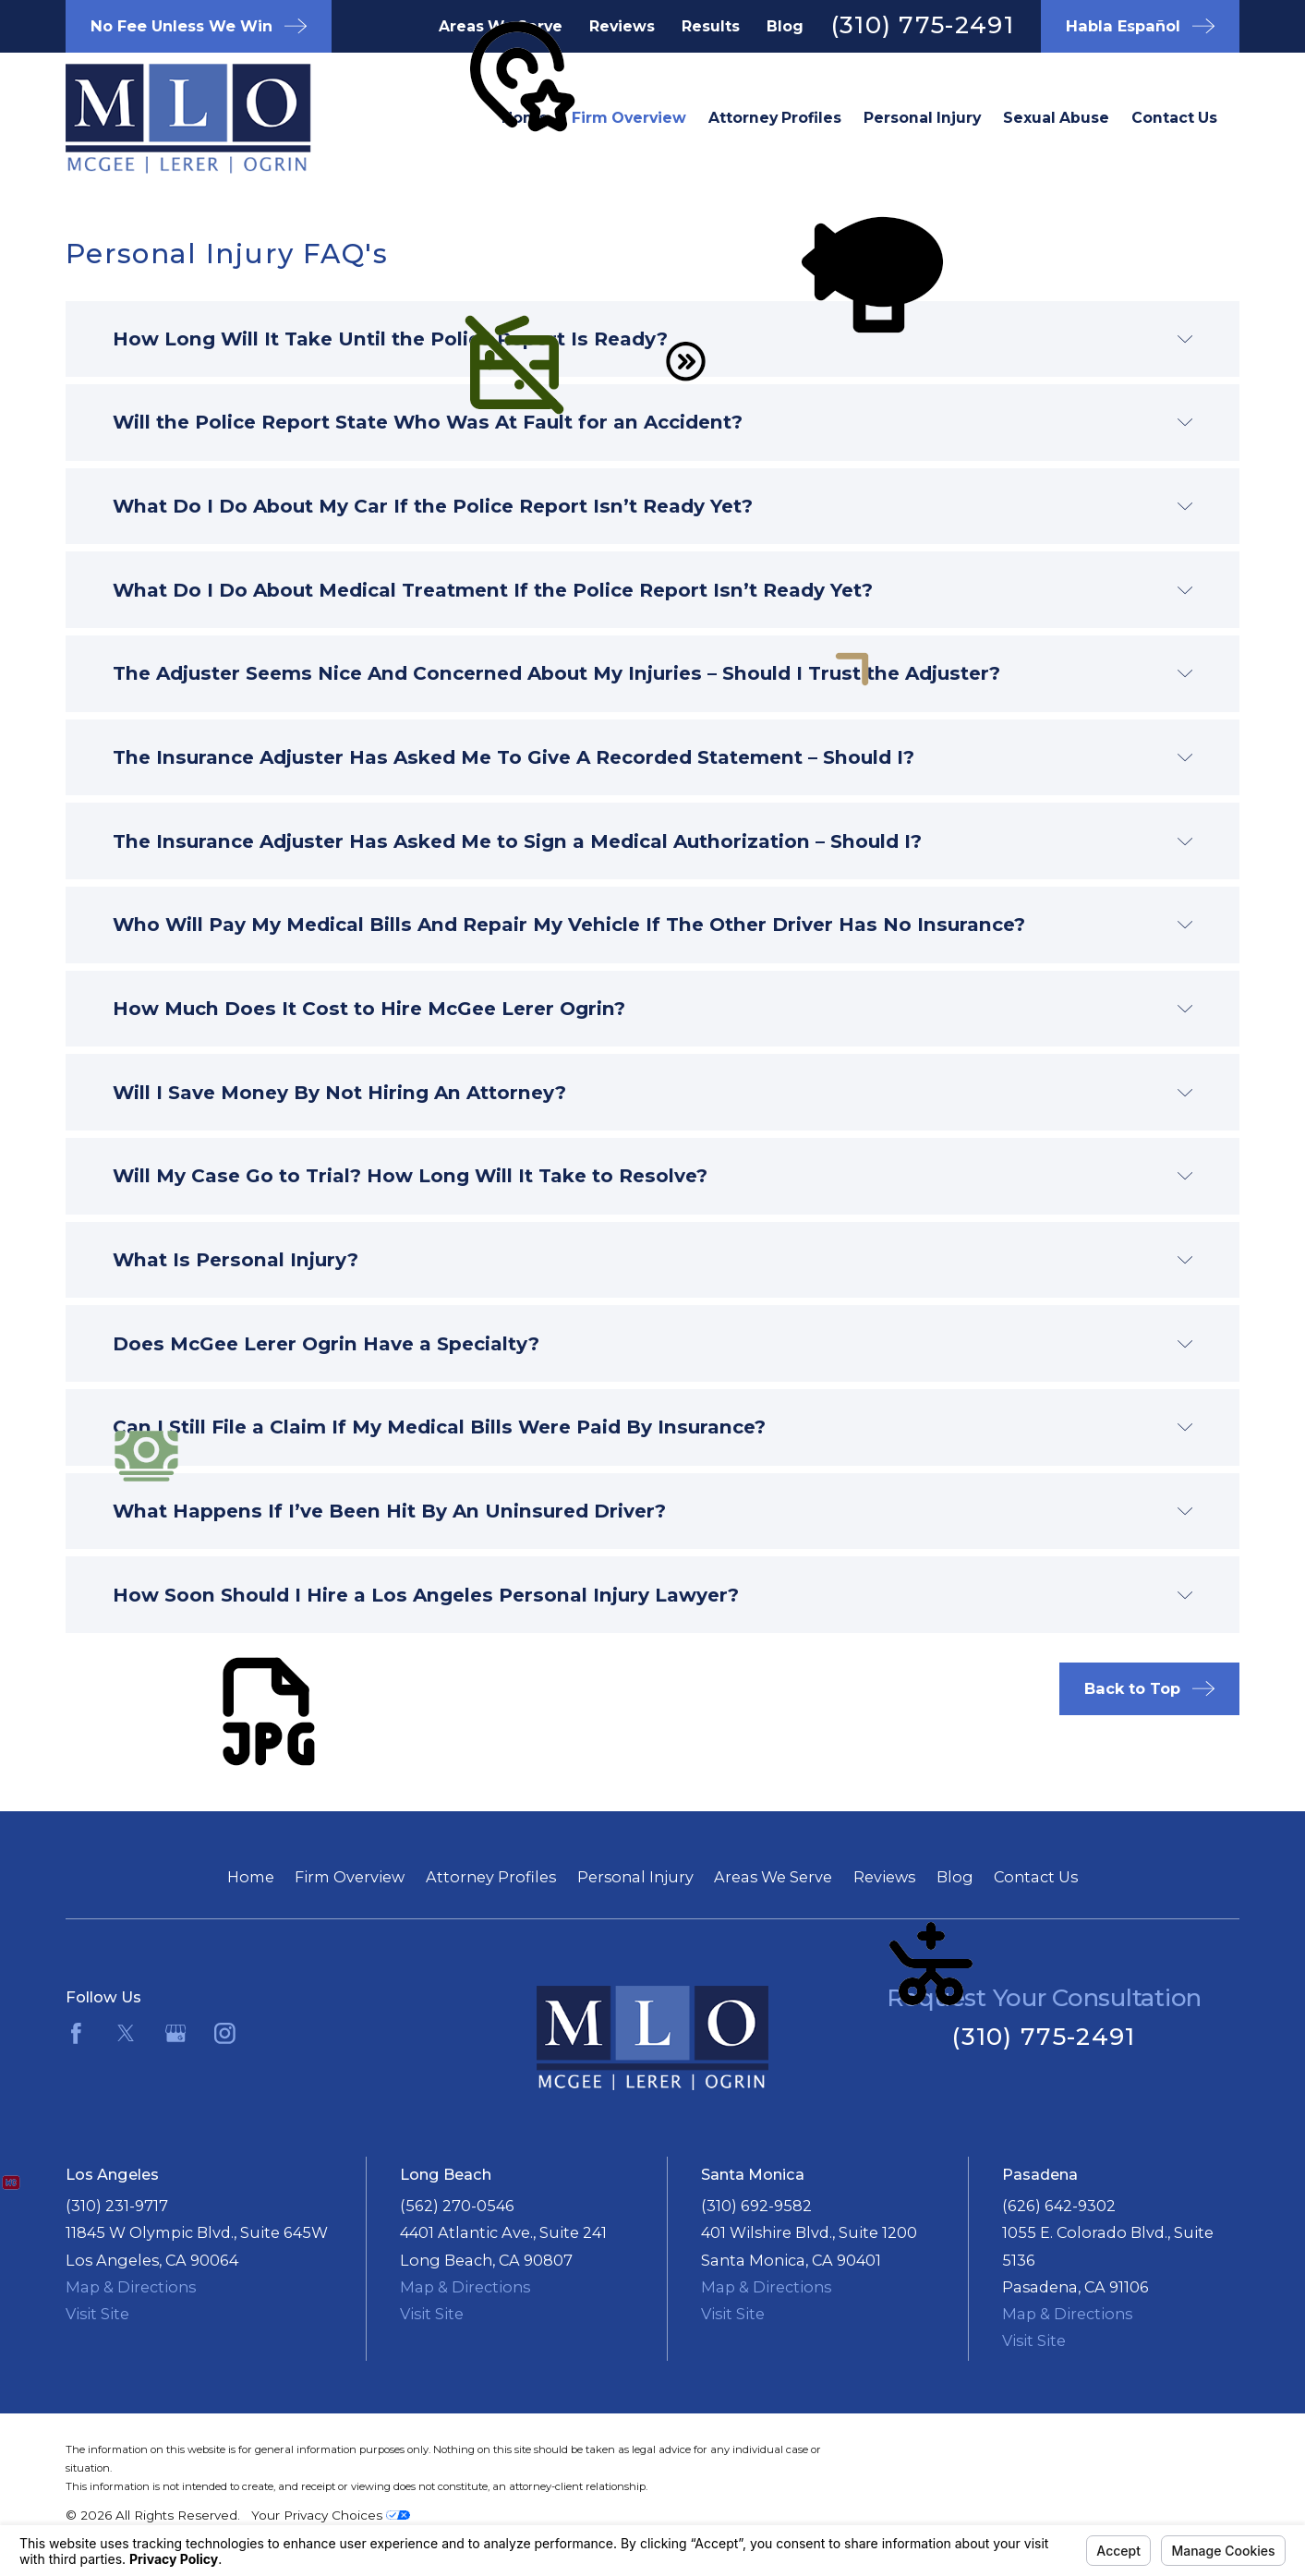  I want to click on indicates restroom or toilet facility nearby, so click(11, 2183).